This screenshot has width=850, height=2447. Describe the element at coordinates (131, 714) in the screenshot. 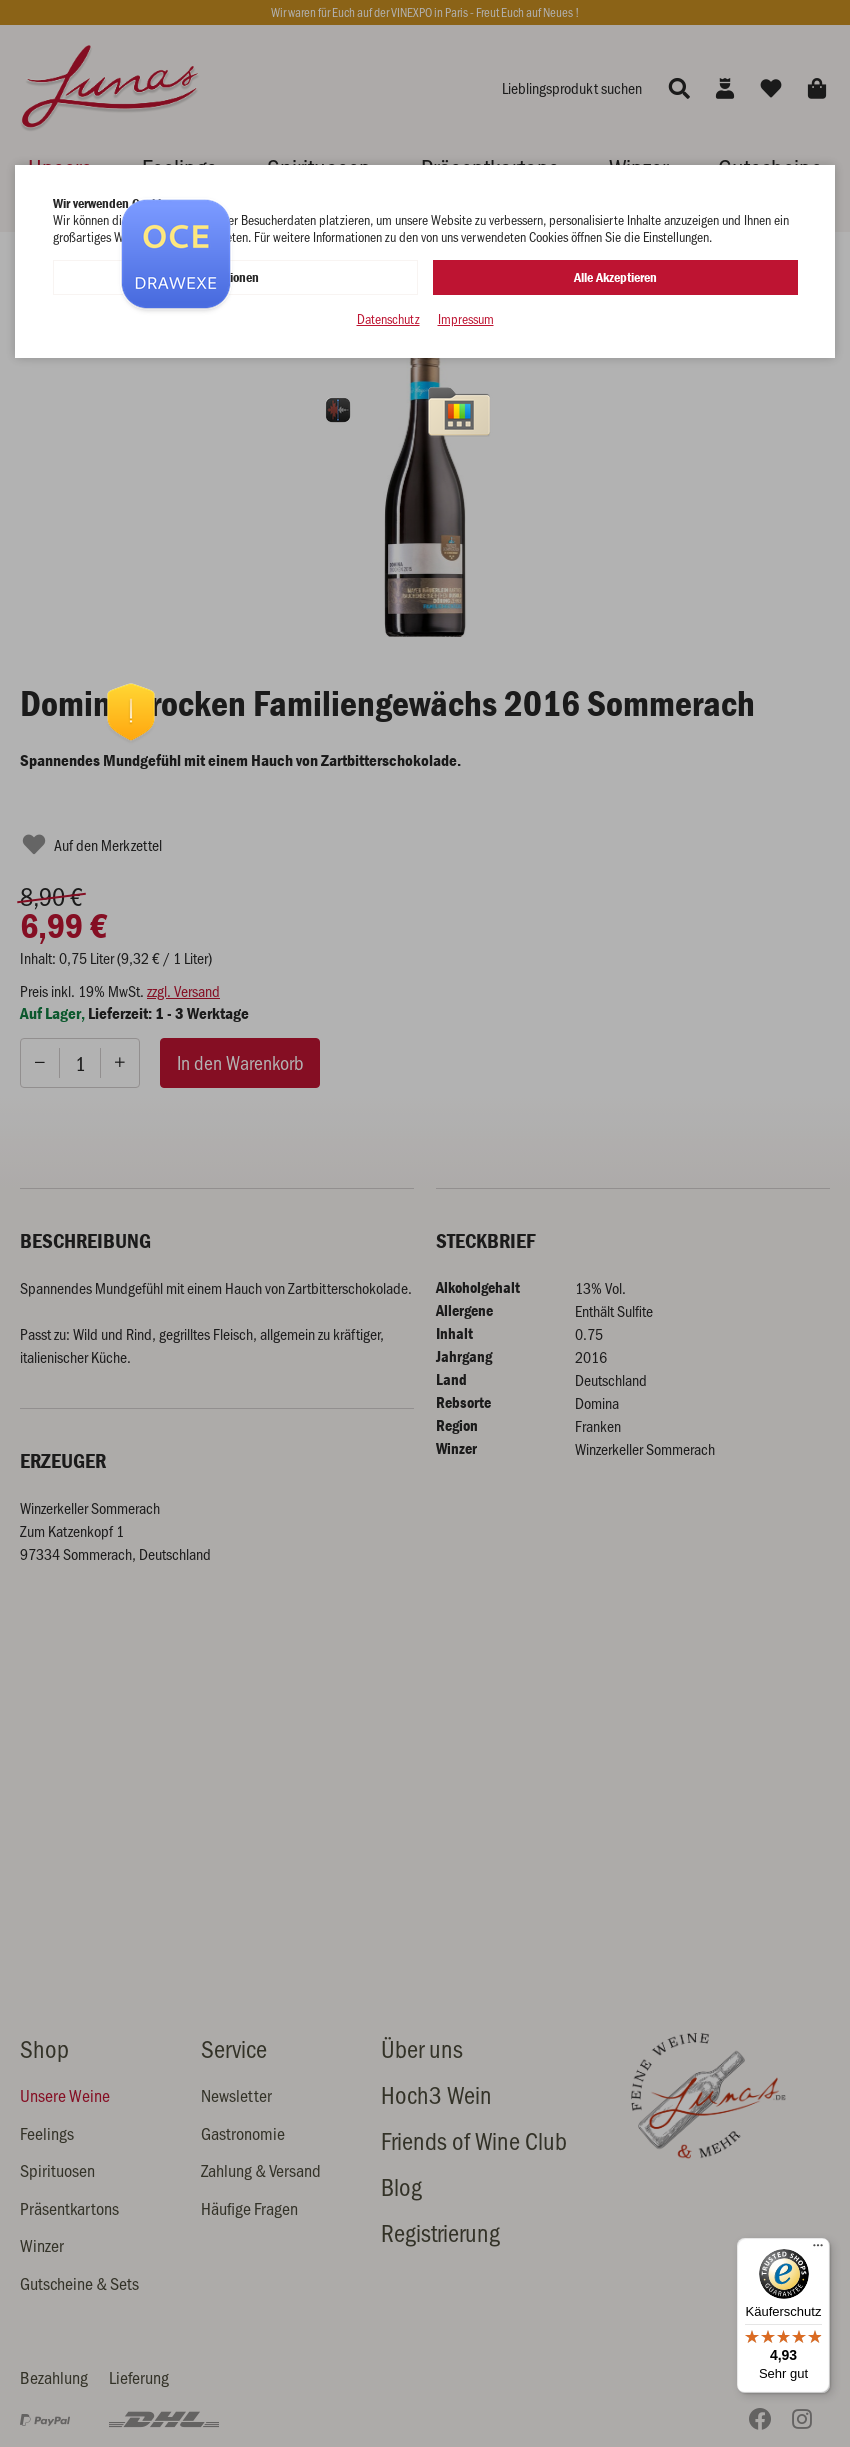

I see `indicates medium security level or partial protection` at that location.